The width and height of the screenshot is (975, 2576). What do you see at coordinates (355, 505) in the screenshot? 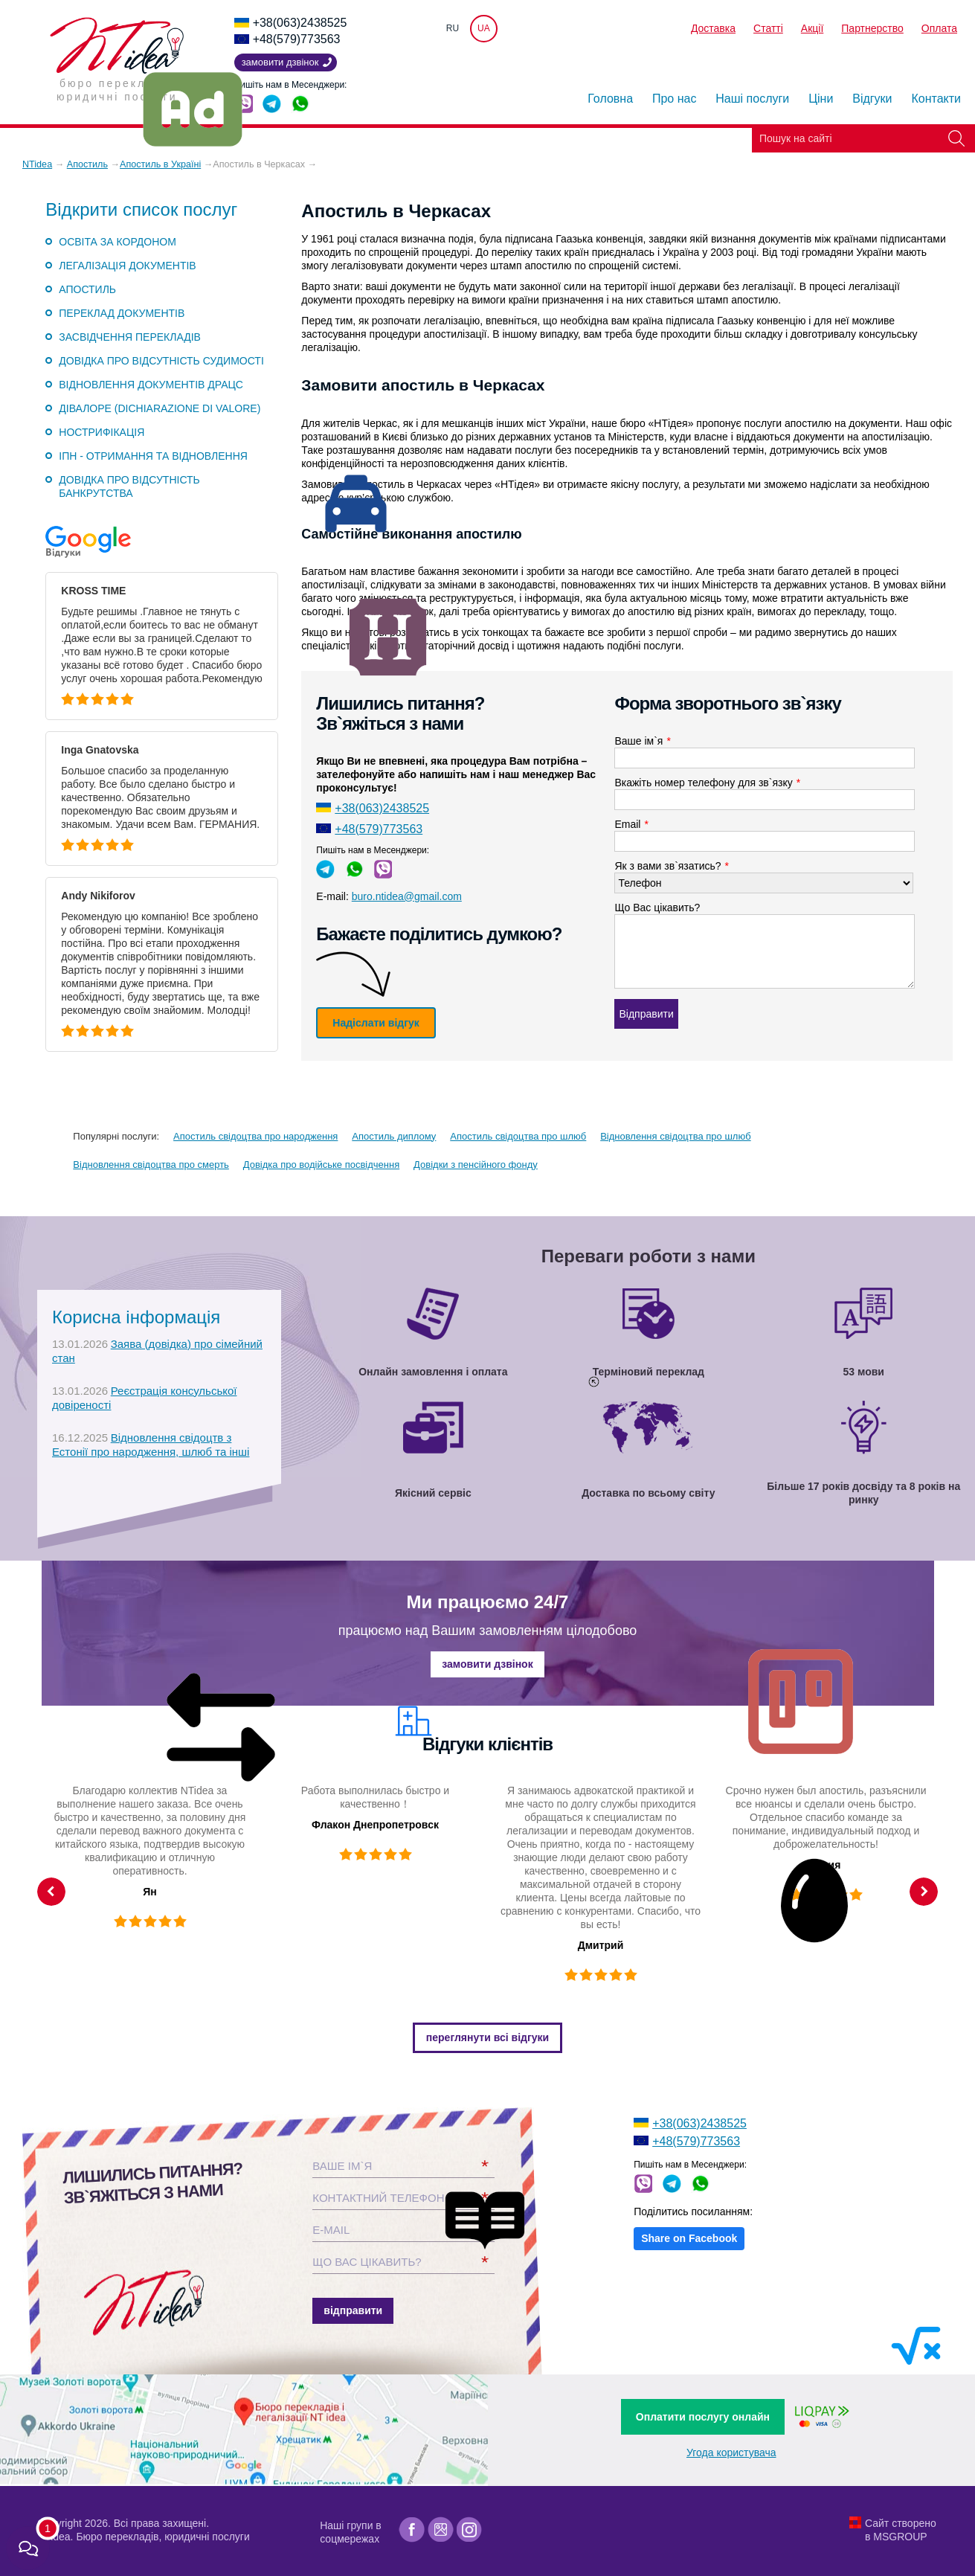
I see `request a taxi or cab ride` at bounding box center [355, 505].